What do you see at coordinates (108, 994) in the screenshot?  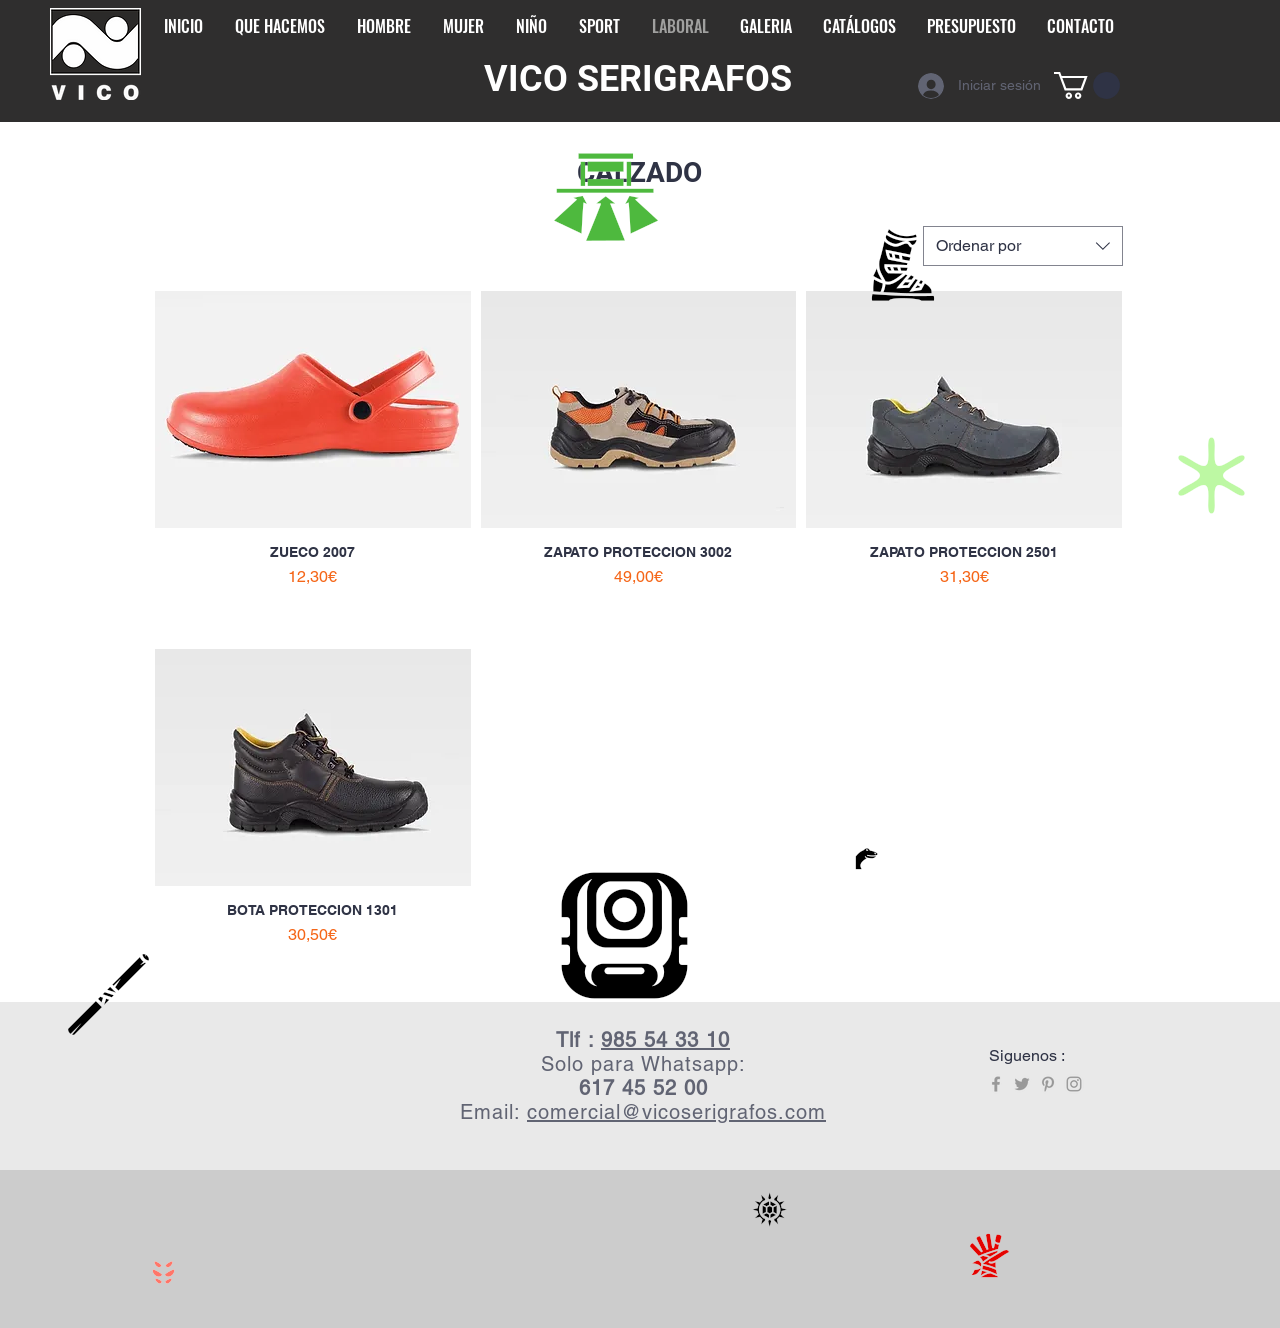 I see `select bo staff as your weapon` at bounding box center [108, 994].